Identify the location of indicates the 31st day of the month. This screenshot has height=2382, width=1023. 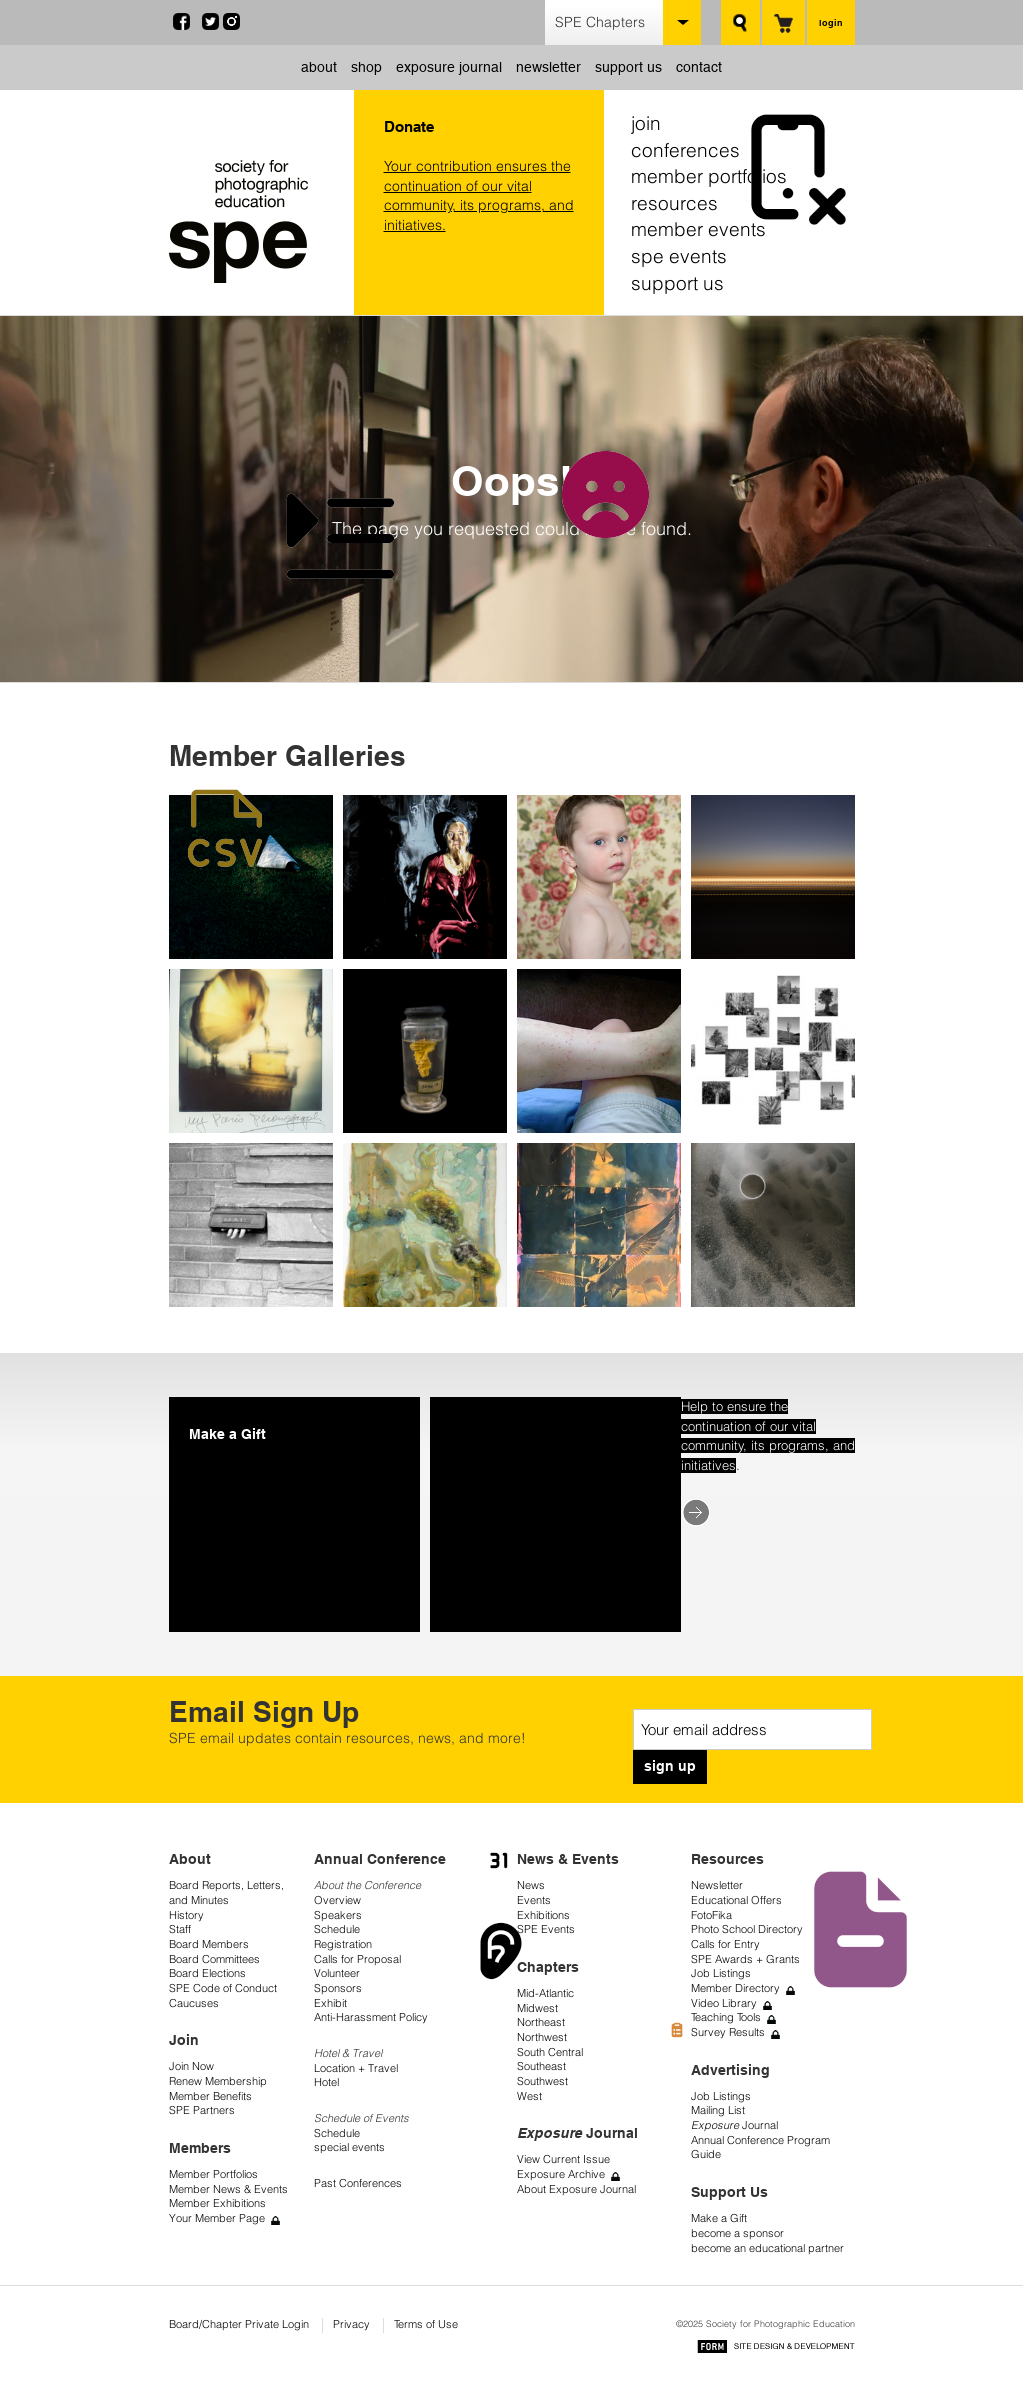
(499, 1860).